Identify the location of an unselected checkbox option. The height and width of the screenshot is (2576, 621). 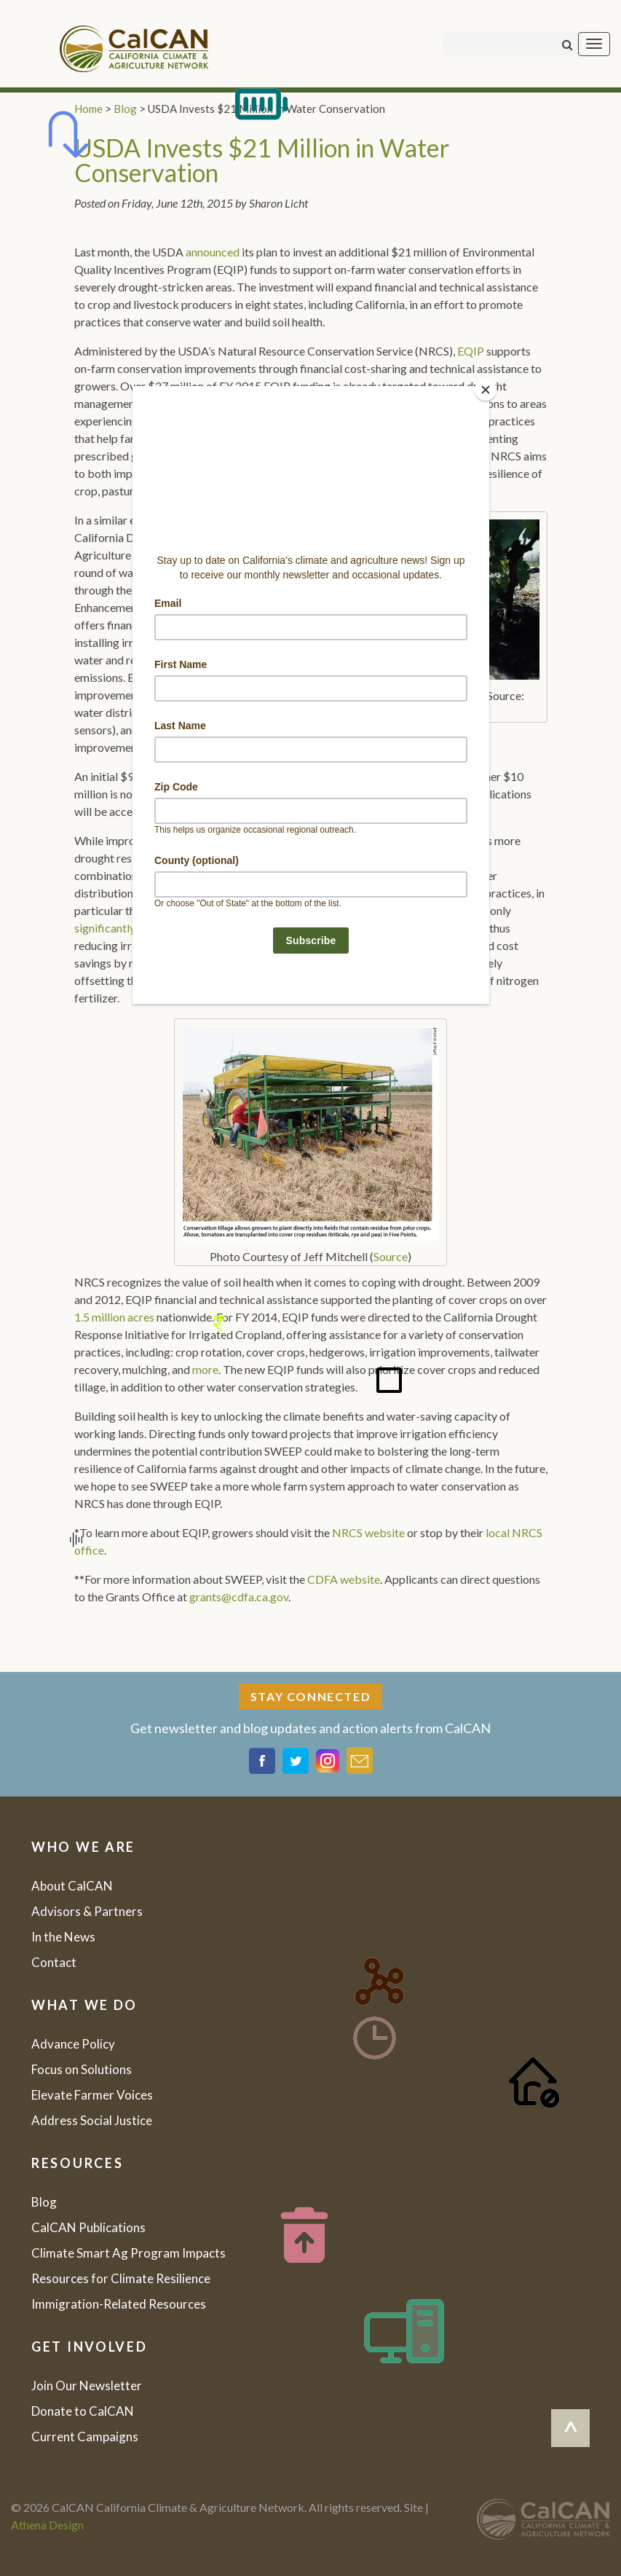
(389, 1380).